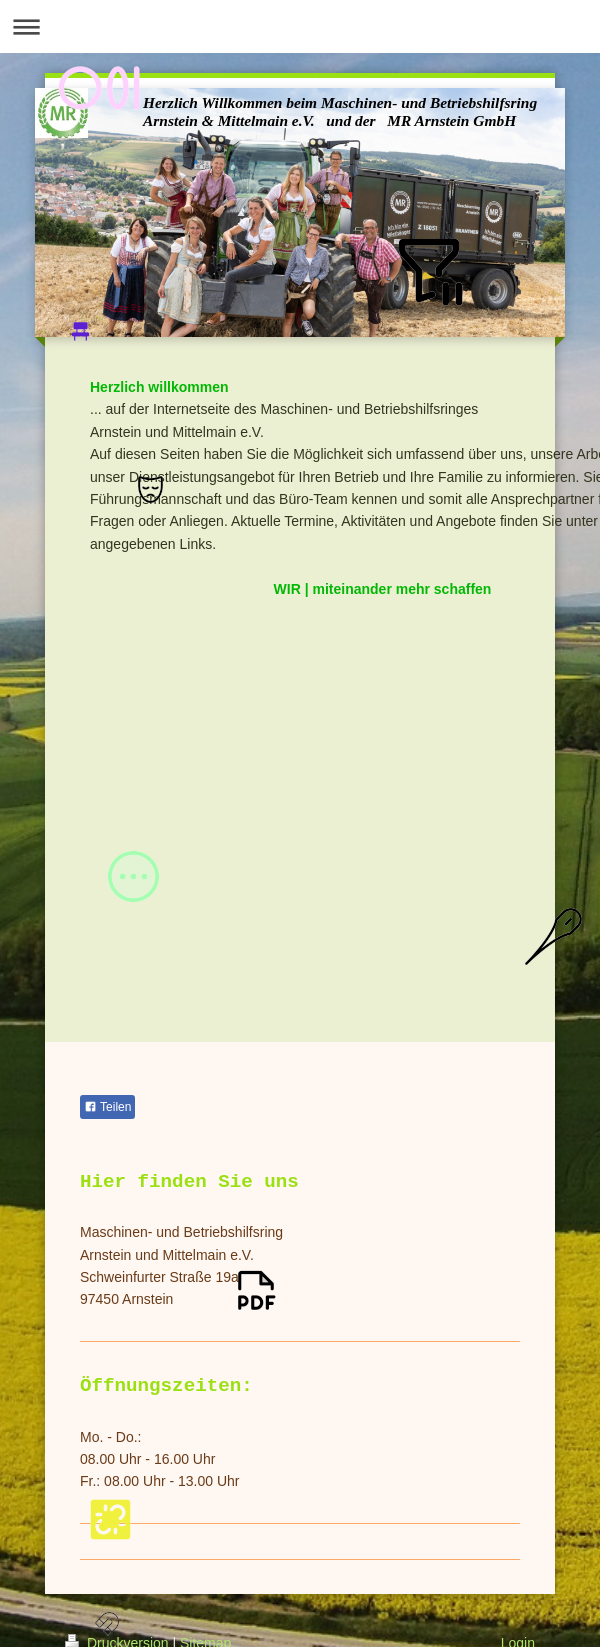 Image resolution: width=600 pixels, height=1647 pixels. I want to click on browse furniture or seating options, so click(80, 331).